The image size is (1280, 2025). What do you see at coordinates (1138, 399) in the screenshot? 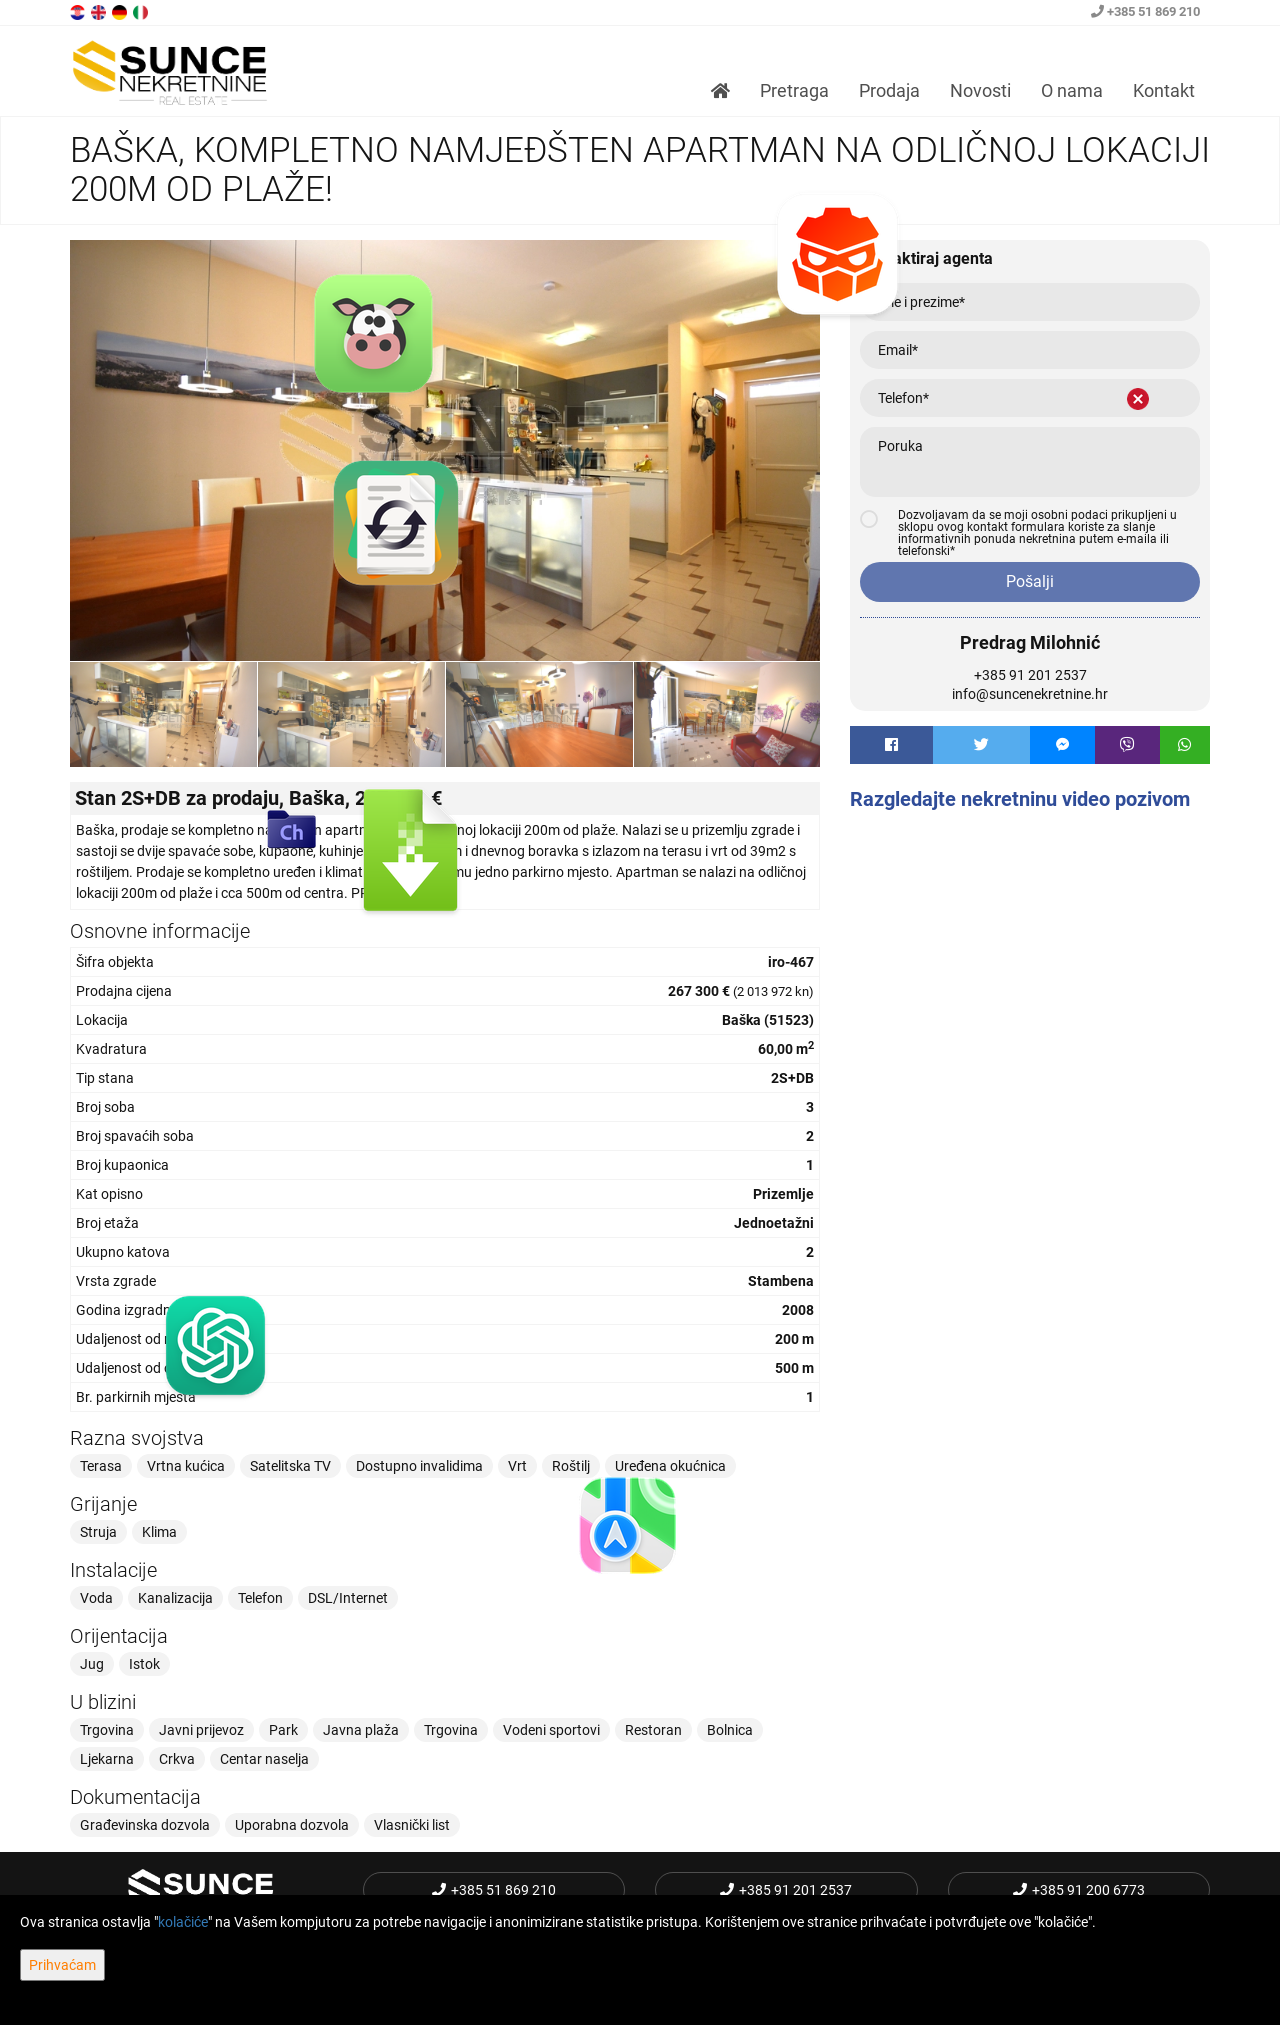
I see `close or exit the application` at bounding box center [1138, 399].